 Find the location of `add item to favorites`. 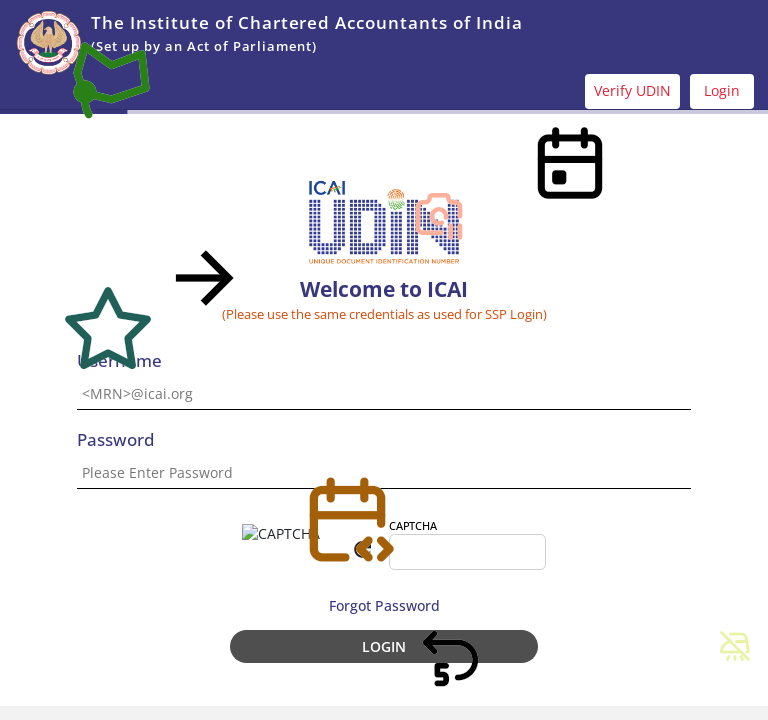

add item to favorites is located at coordinates (108, 332).